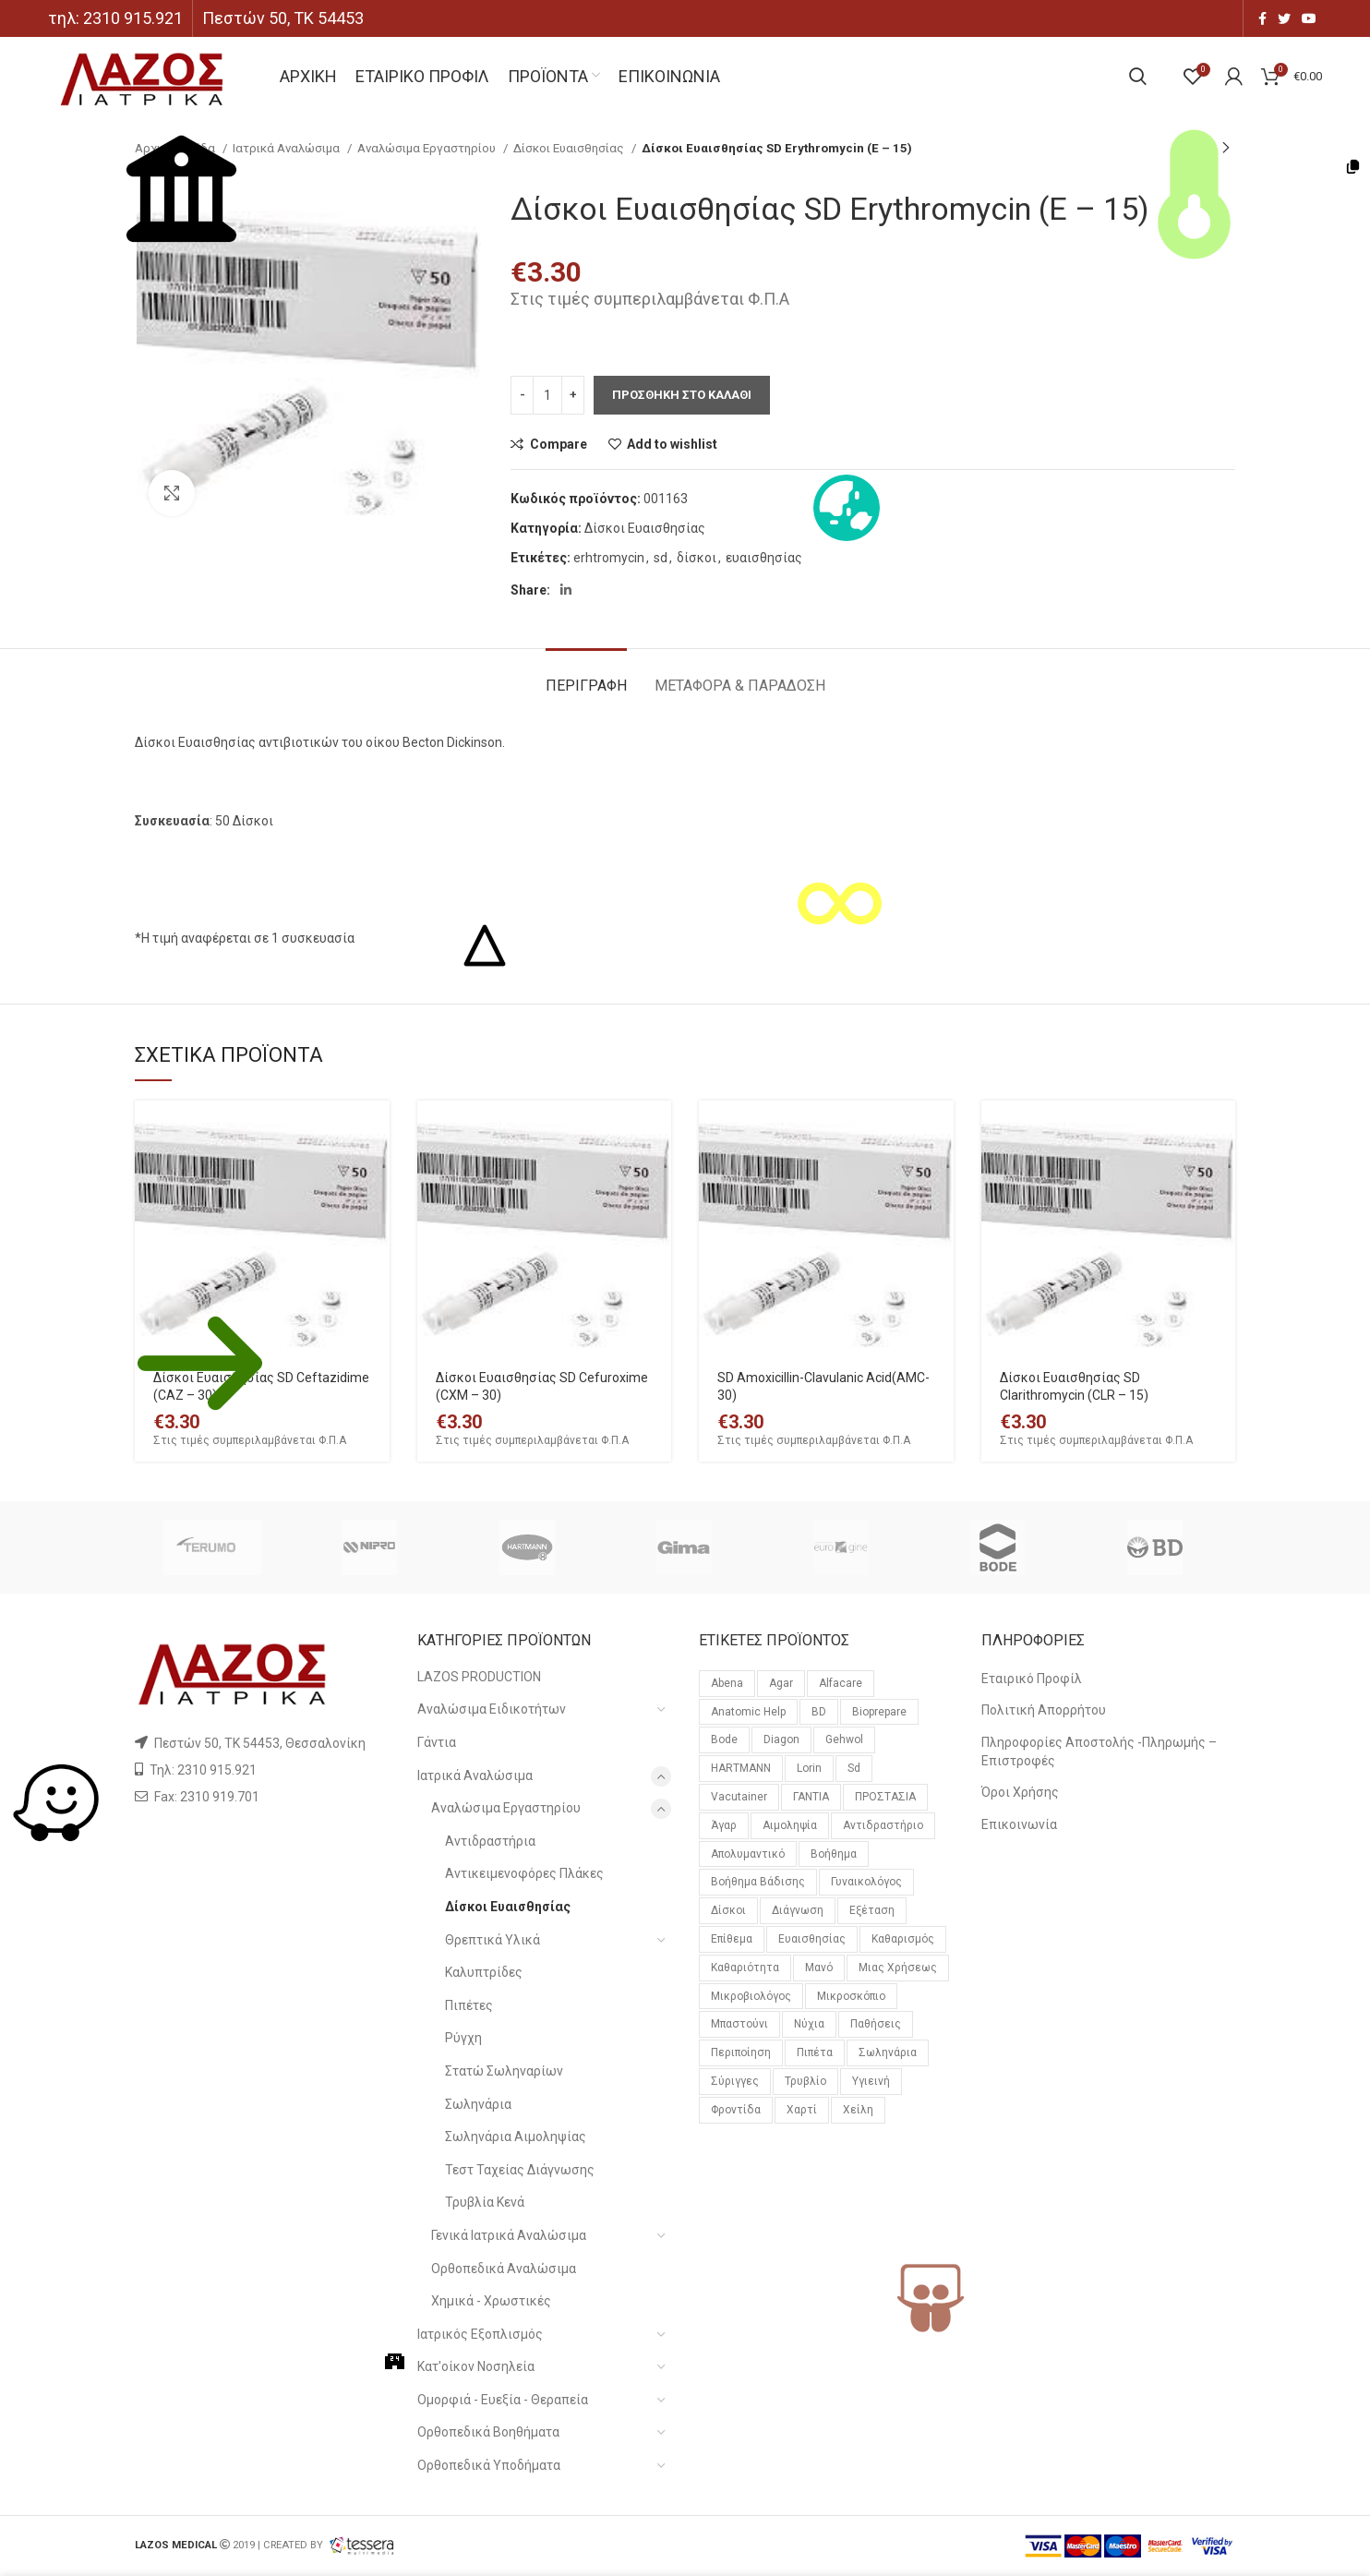  Describe the element at coordinates (847, 508) in the screenshot. I see `view asia-pacific region settings` at that location.